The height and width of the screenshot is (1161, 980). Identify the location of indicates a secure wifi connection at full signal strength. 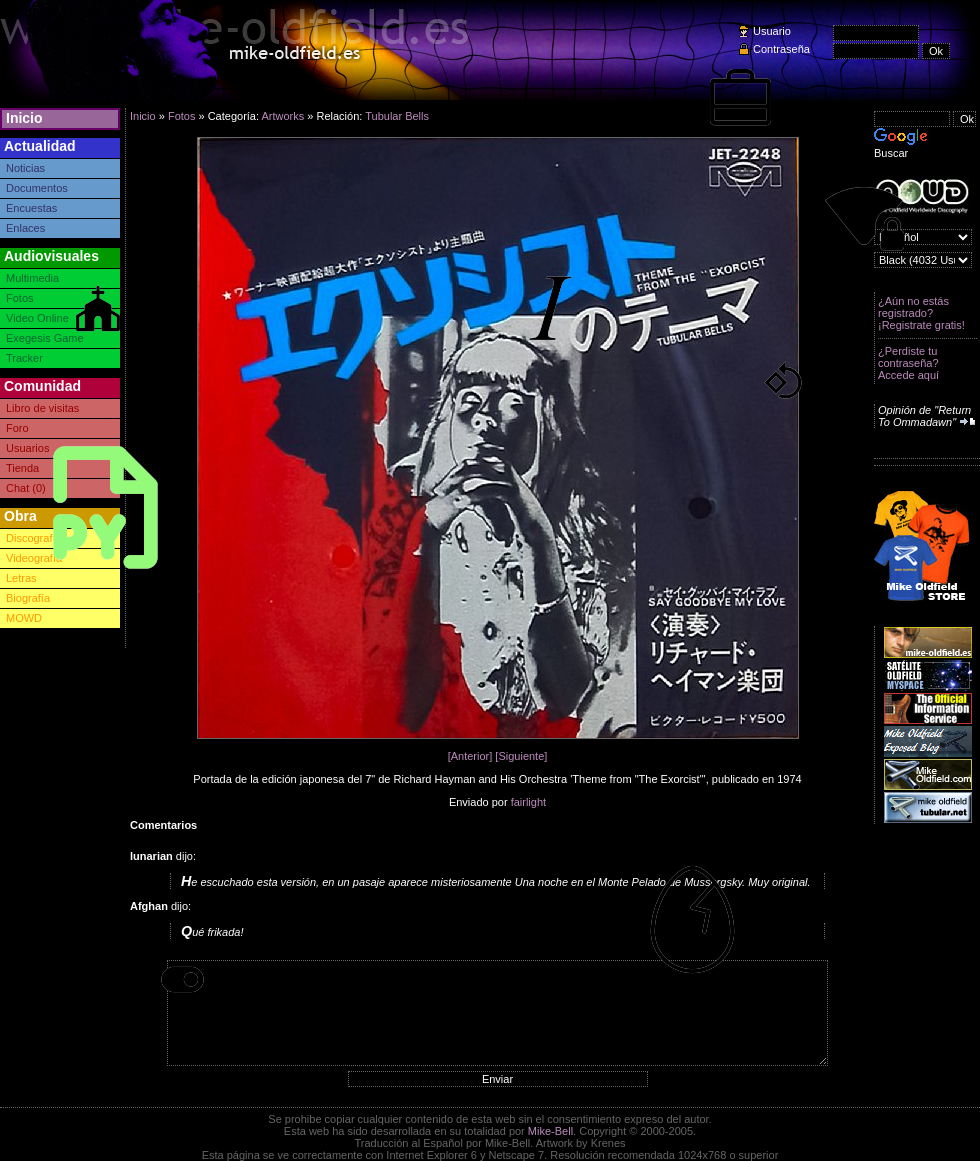
(864, 217).